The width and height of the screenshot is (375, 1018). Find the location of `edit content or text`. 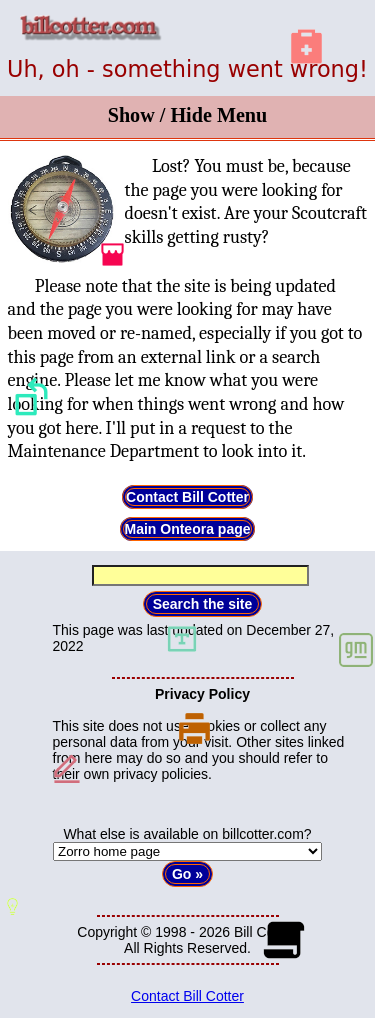

edit content or text is located at coordinates (67, 769).